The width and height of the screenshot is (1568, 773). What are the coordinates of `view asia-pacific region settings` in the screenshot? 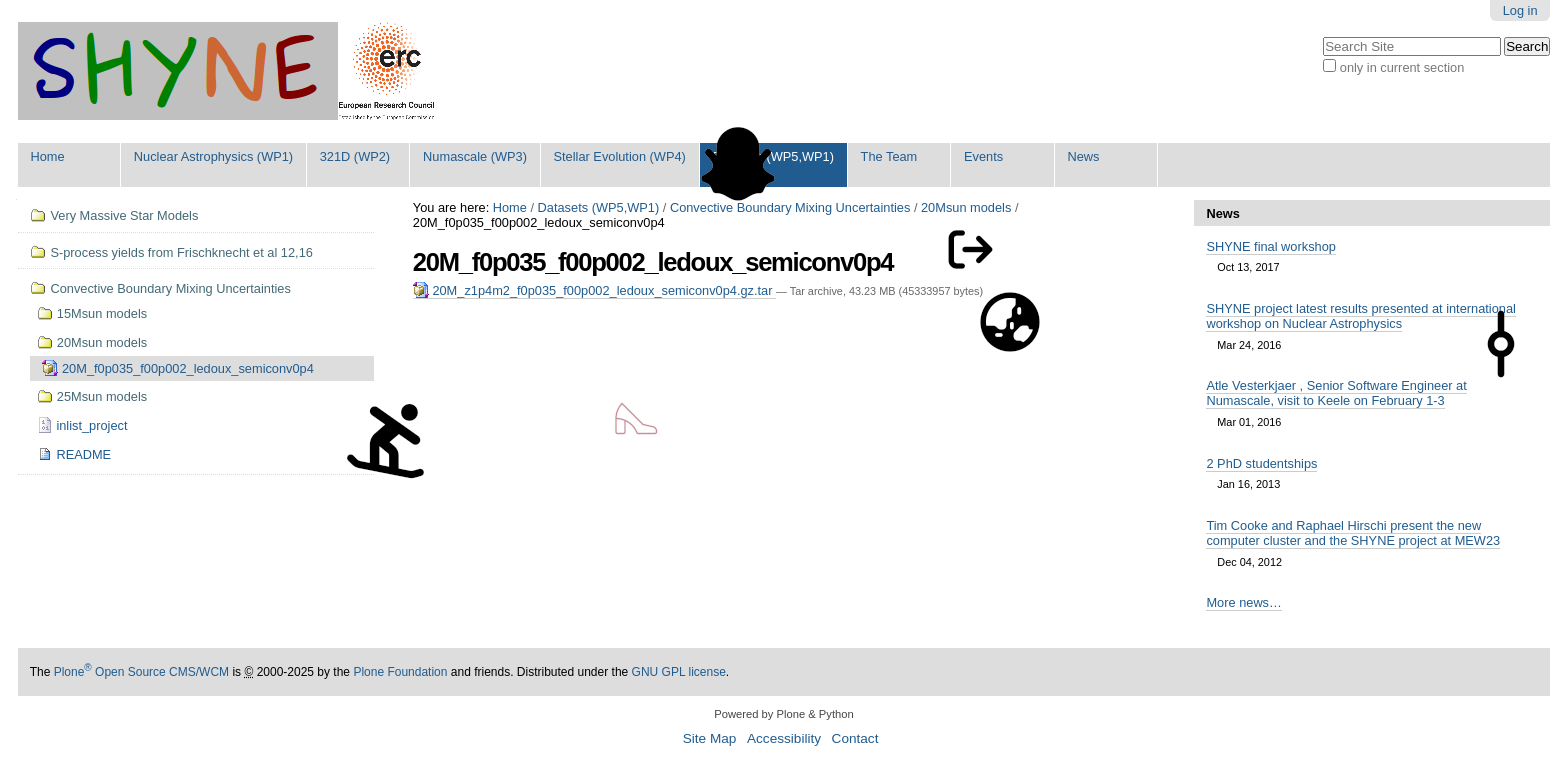 It's located at (1010, 322).